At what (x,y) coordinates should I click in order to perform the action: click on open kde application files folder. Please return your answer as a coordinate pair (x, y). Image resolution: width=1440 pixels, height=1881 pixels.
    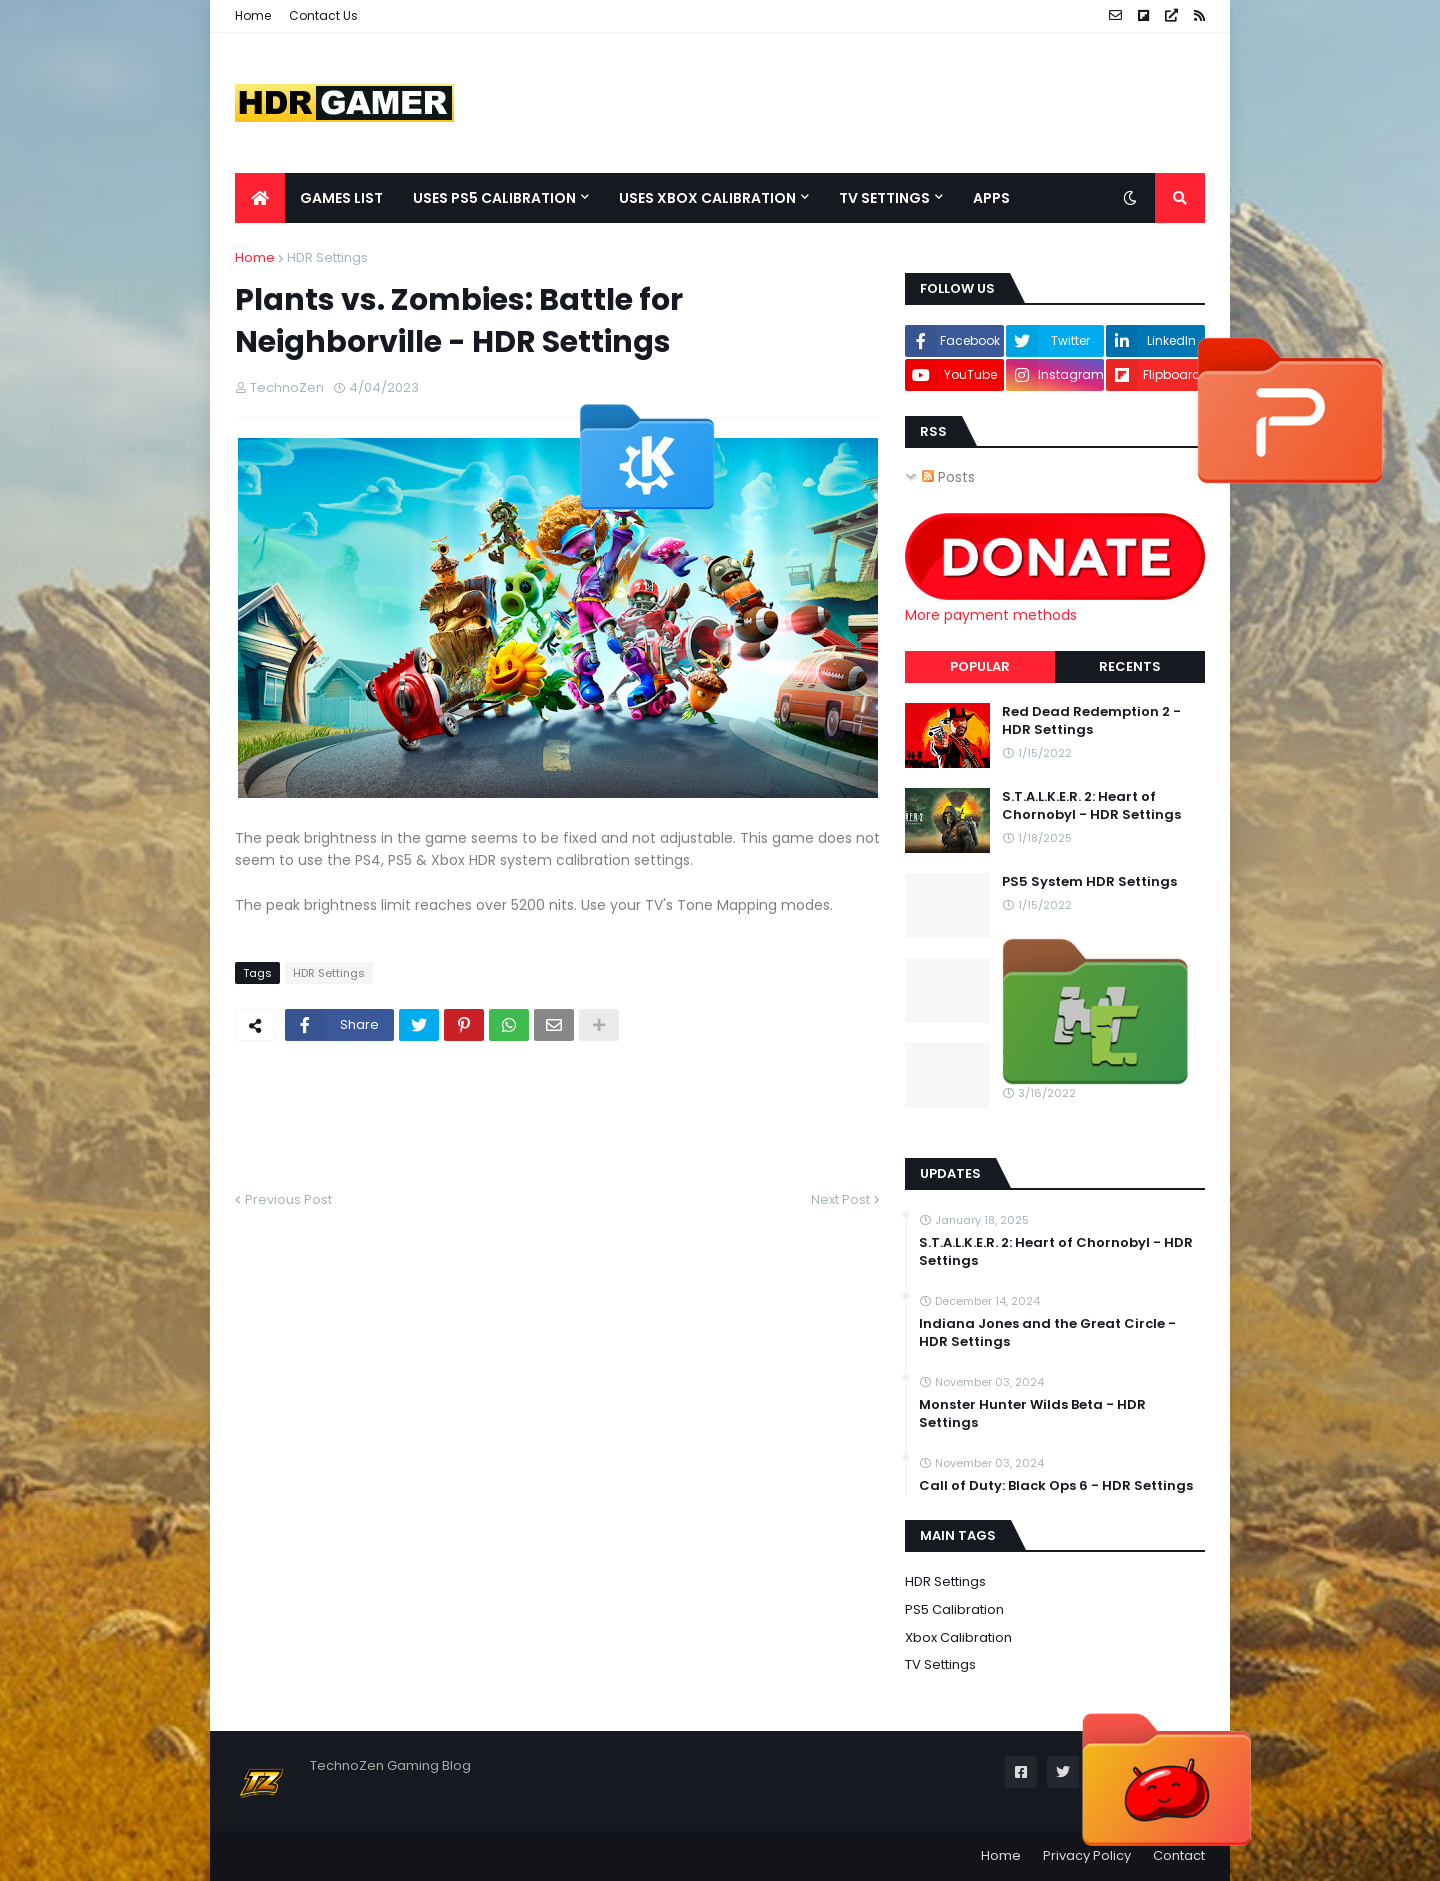
    Looking at the image, I should click on (646, 460).